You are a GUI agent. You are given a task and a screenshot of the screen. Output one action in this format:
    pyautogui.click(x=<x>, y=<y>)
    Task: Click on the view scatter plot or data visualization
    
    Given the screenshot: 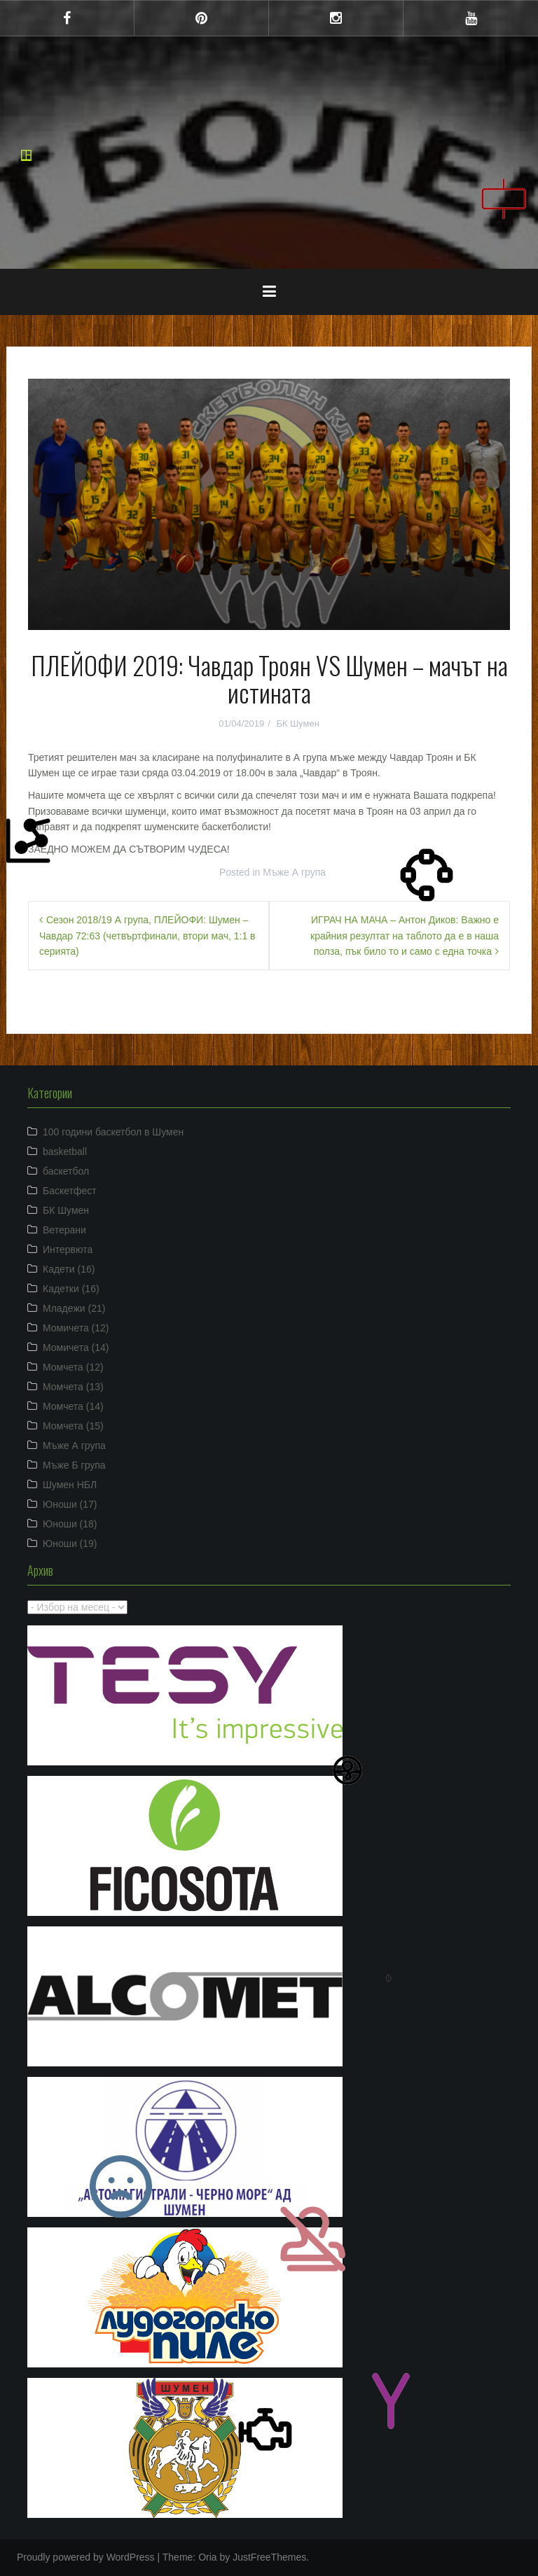 What is the action you would take?
    pyautogui.click(x=28, y=841)
    